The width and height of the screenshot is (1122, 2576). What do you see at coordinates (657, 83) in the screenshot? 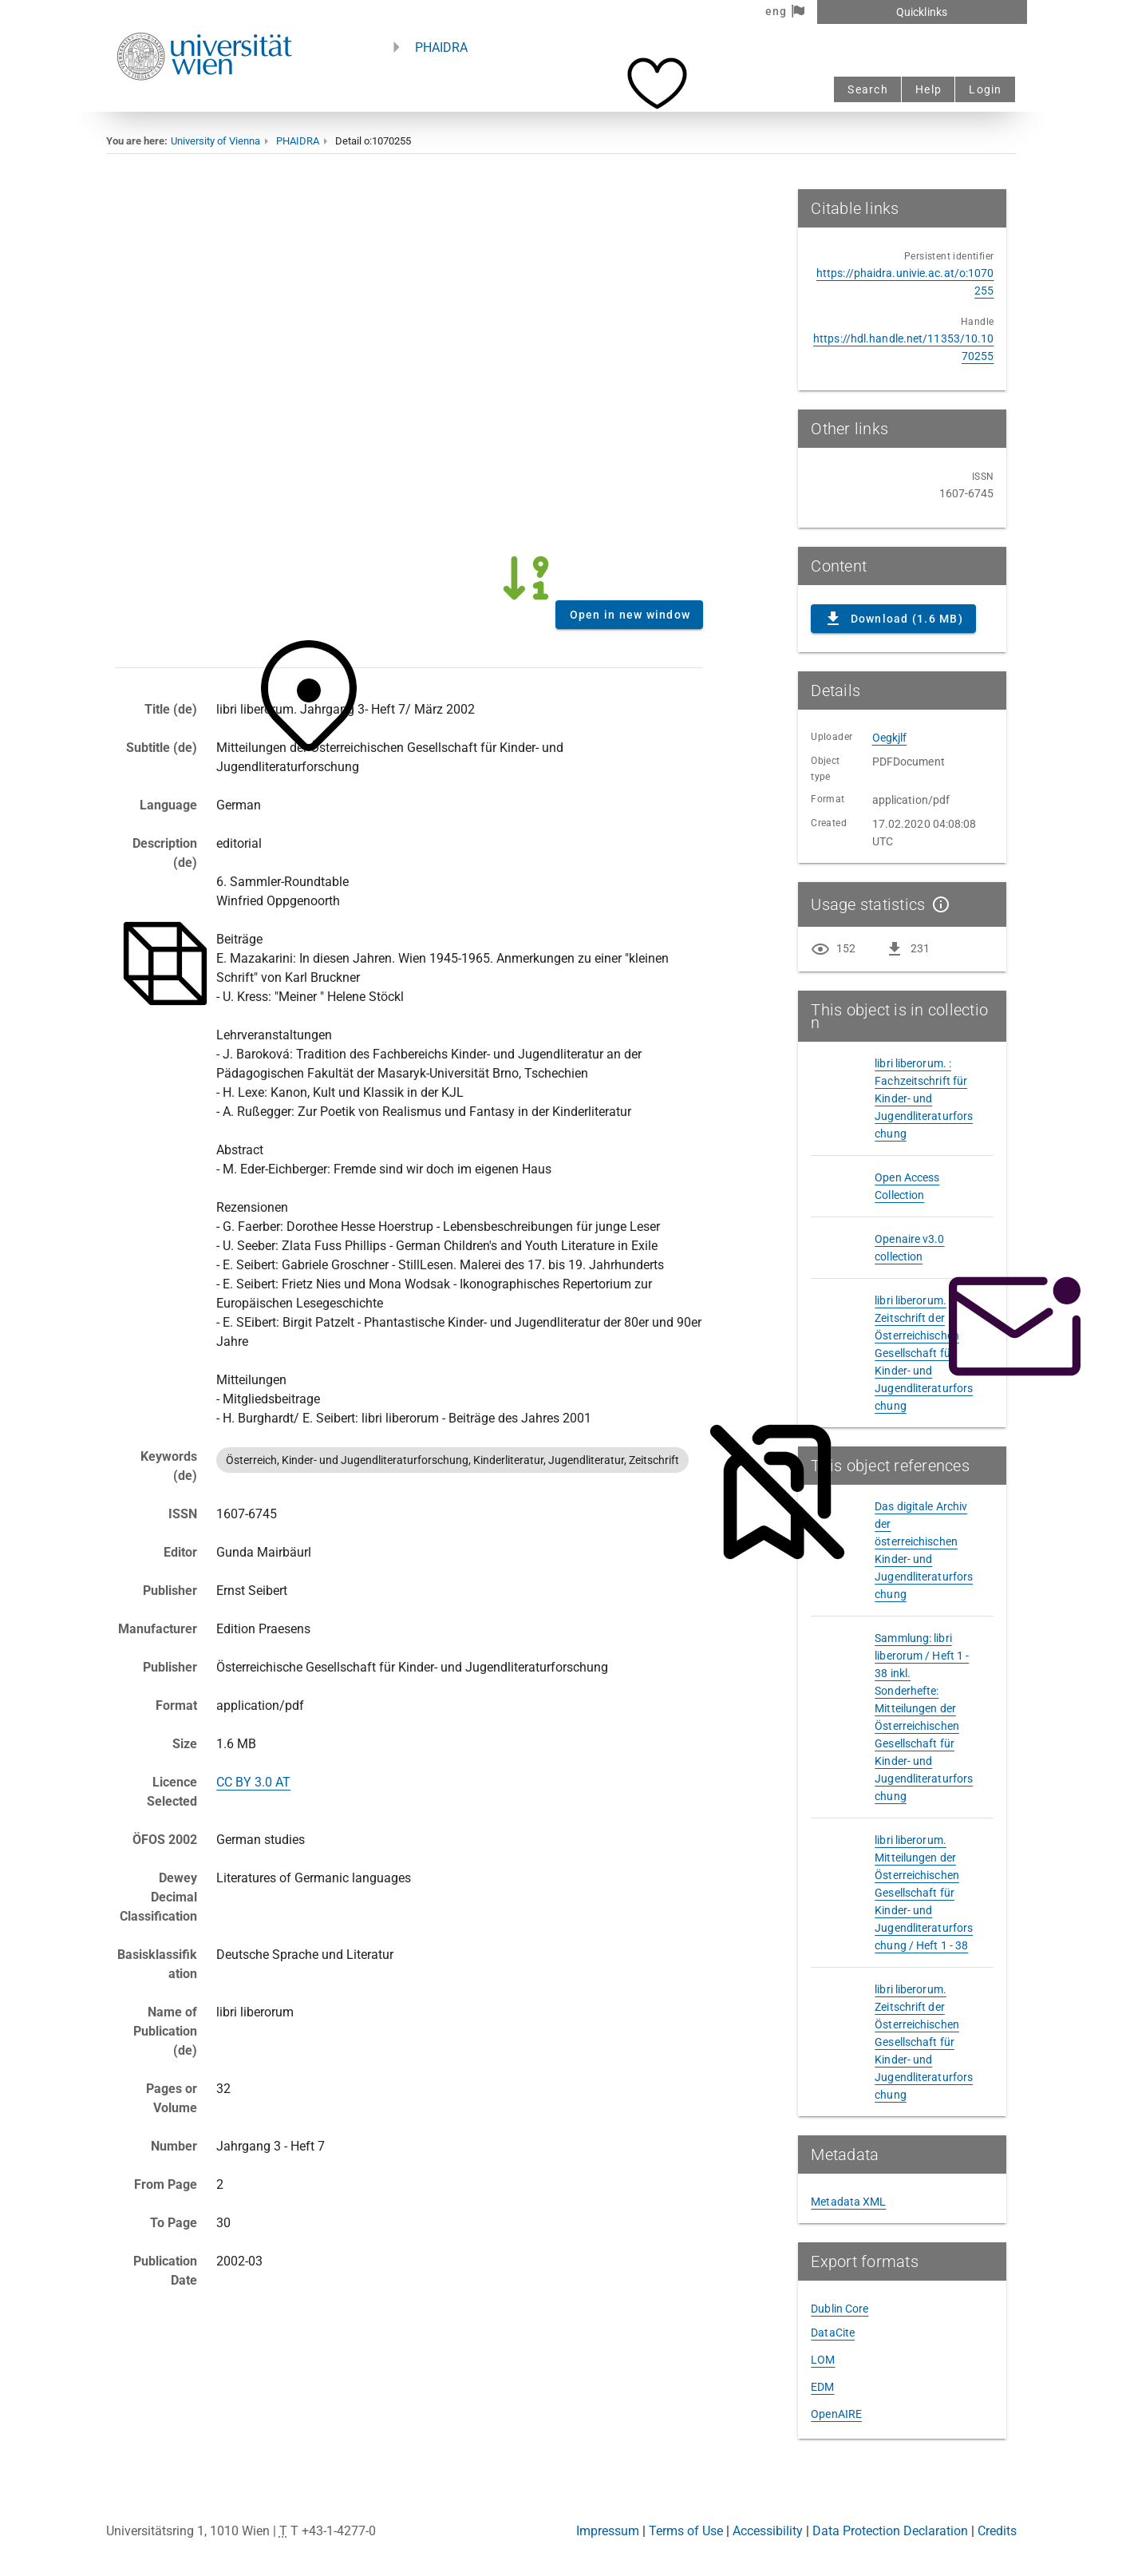
I see `like or favorite this item` at bounding box center [657, 83].